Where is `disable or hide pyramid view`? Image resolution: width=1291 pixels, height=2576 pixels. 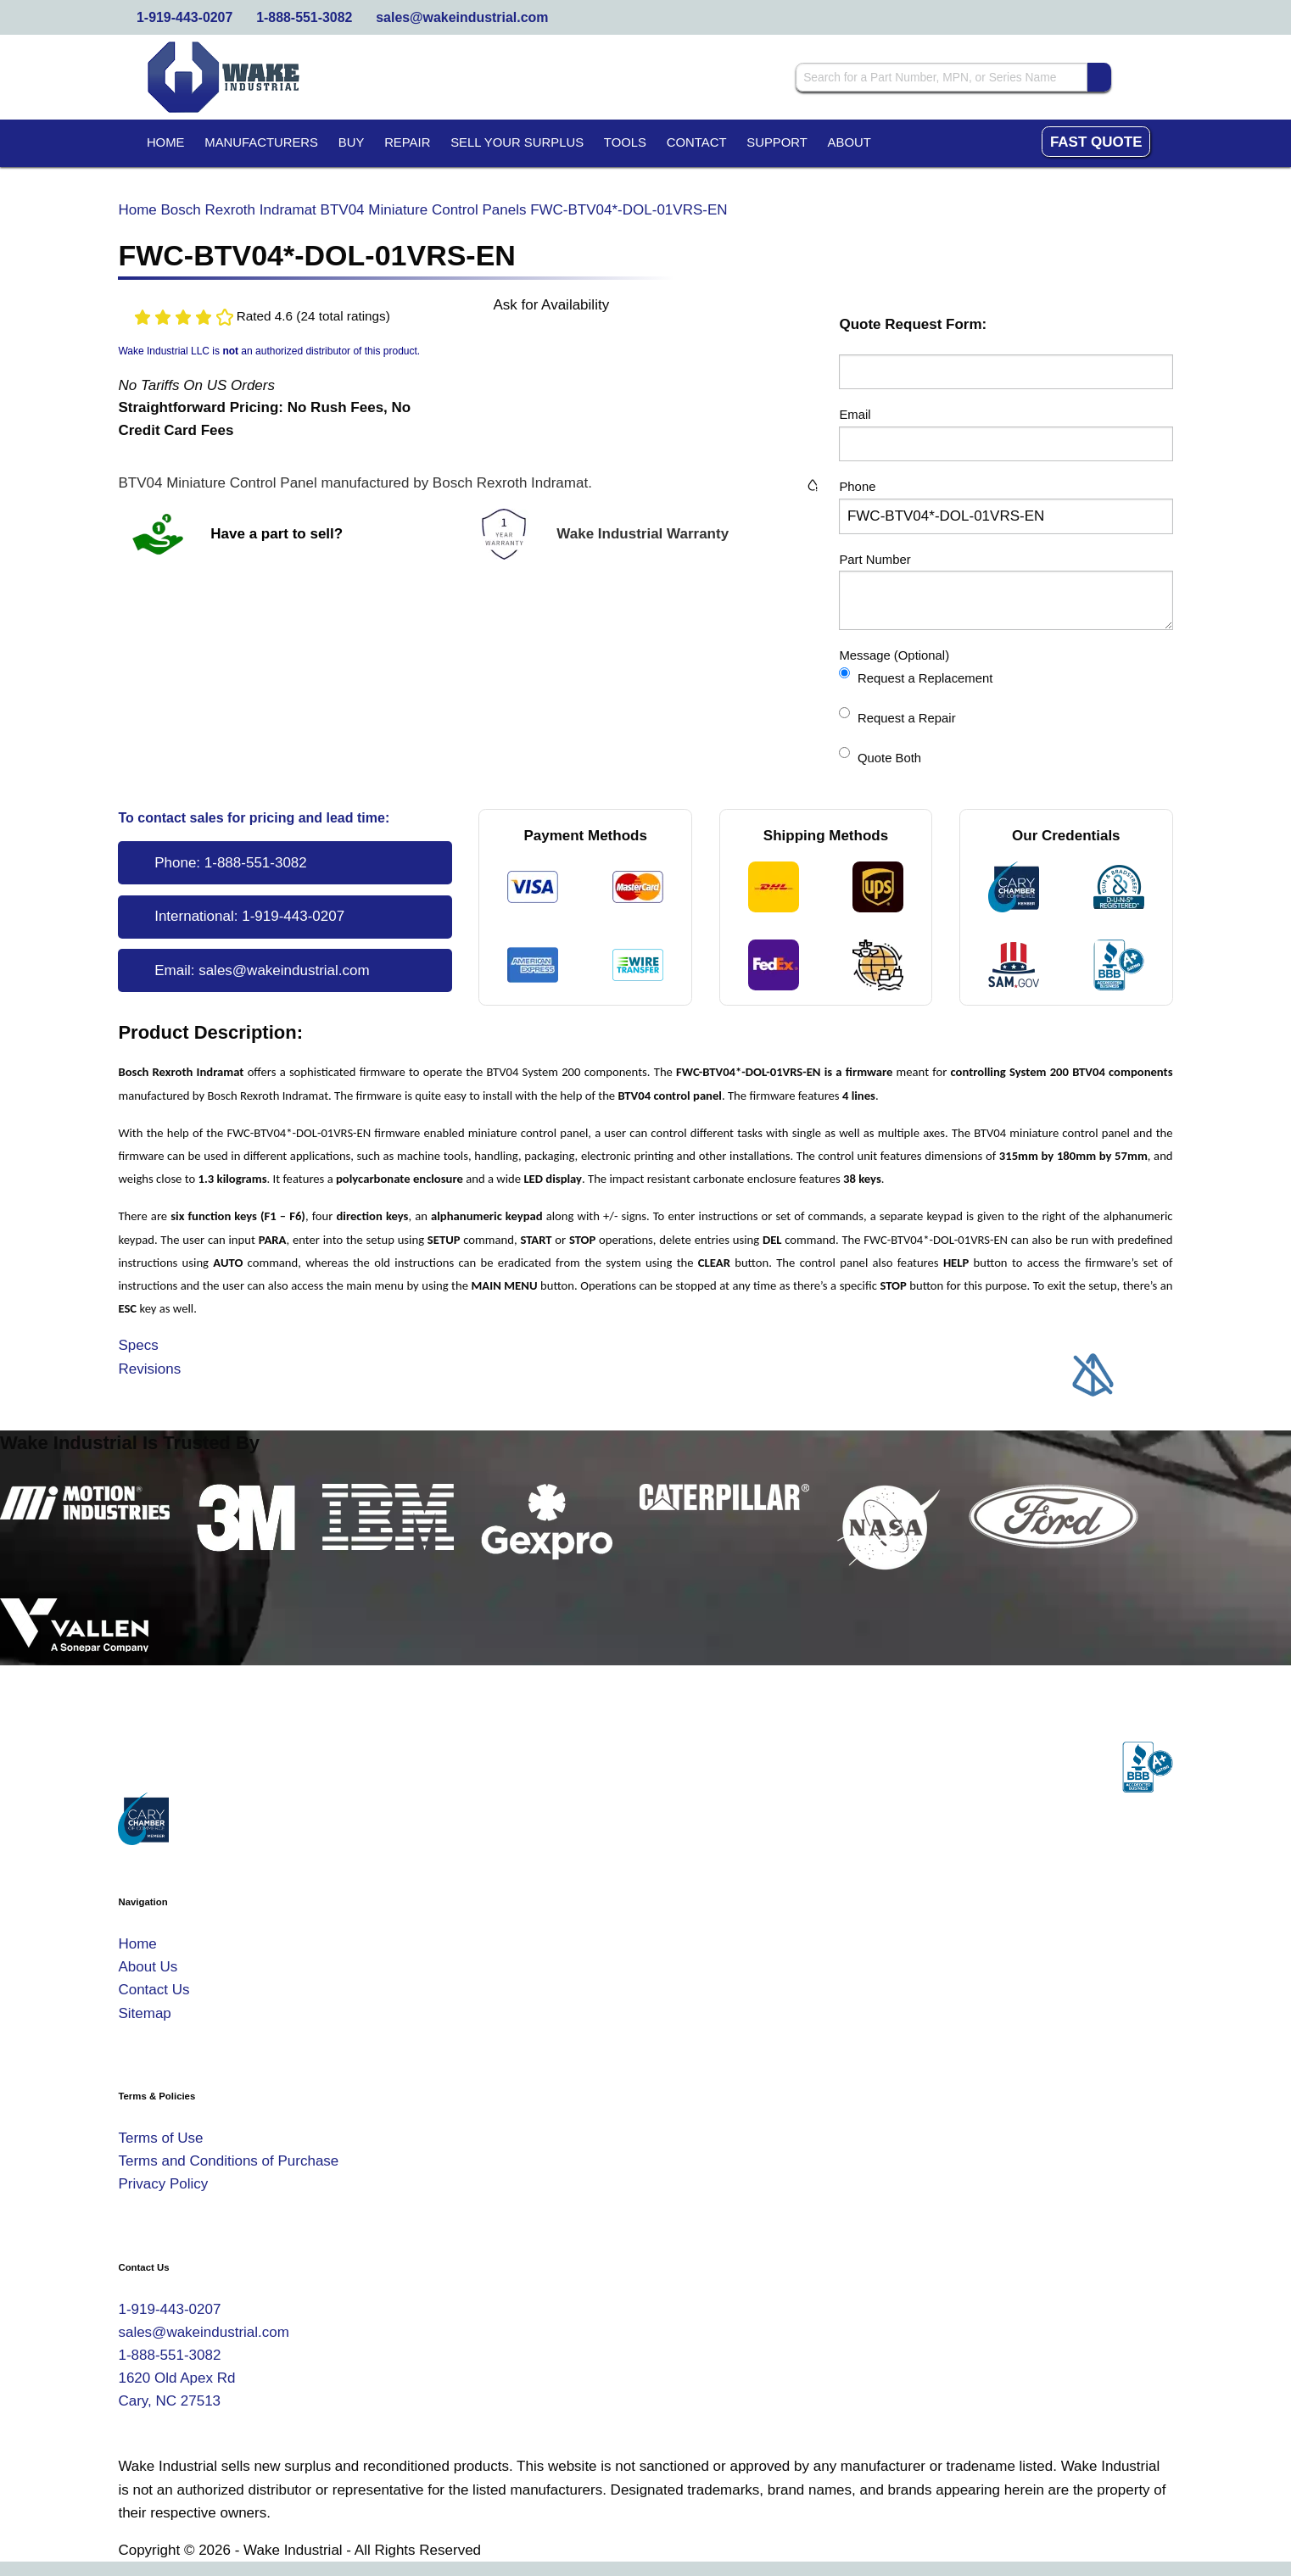 disable or hide pyramid view is located at coordinates (1093, 1374).